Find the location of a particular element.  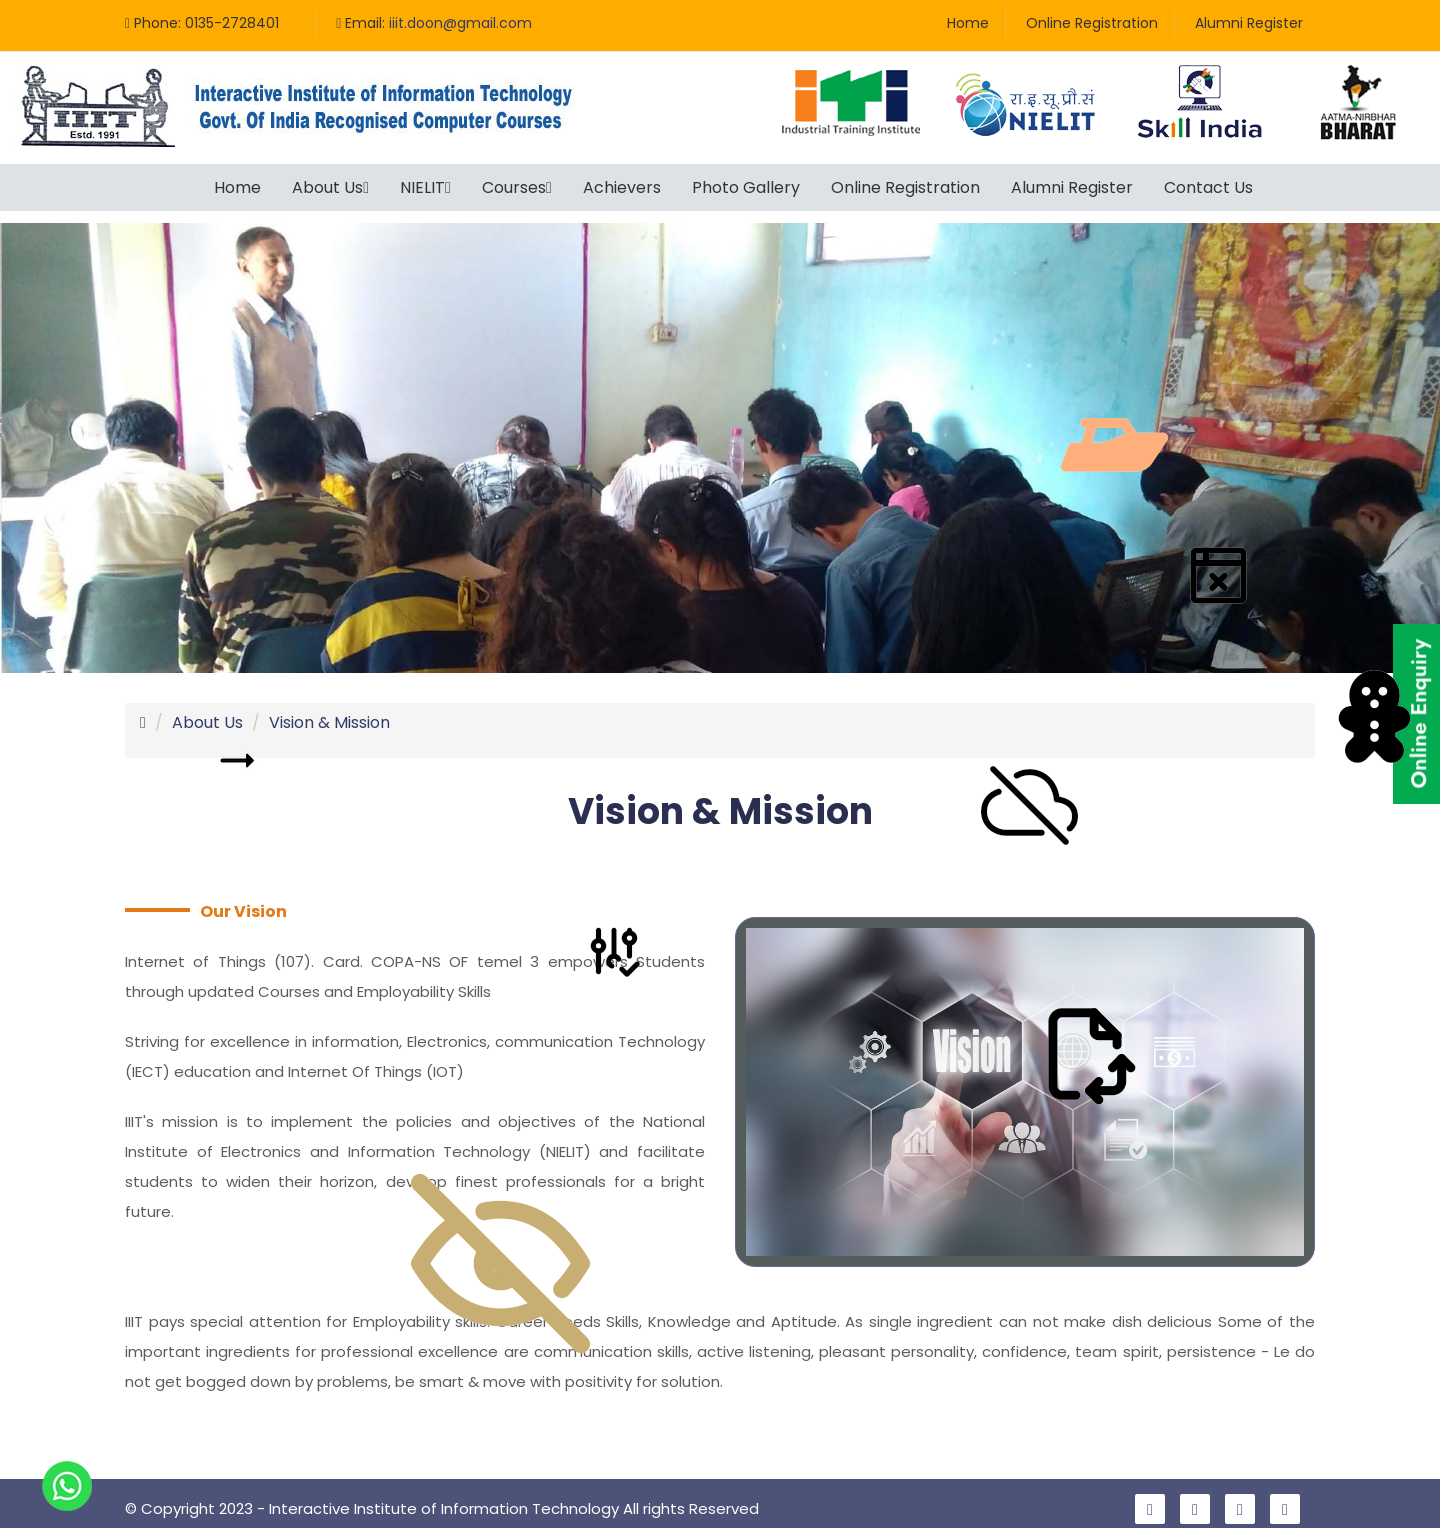

change document orientation between portrait and landscape is located at coordinates (1085, 1054).